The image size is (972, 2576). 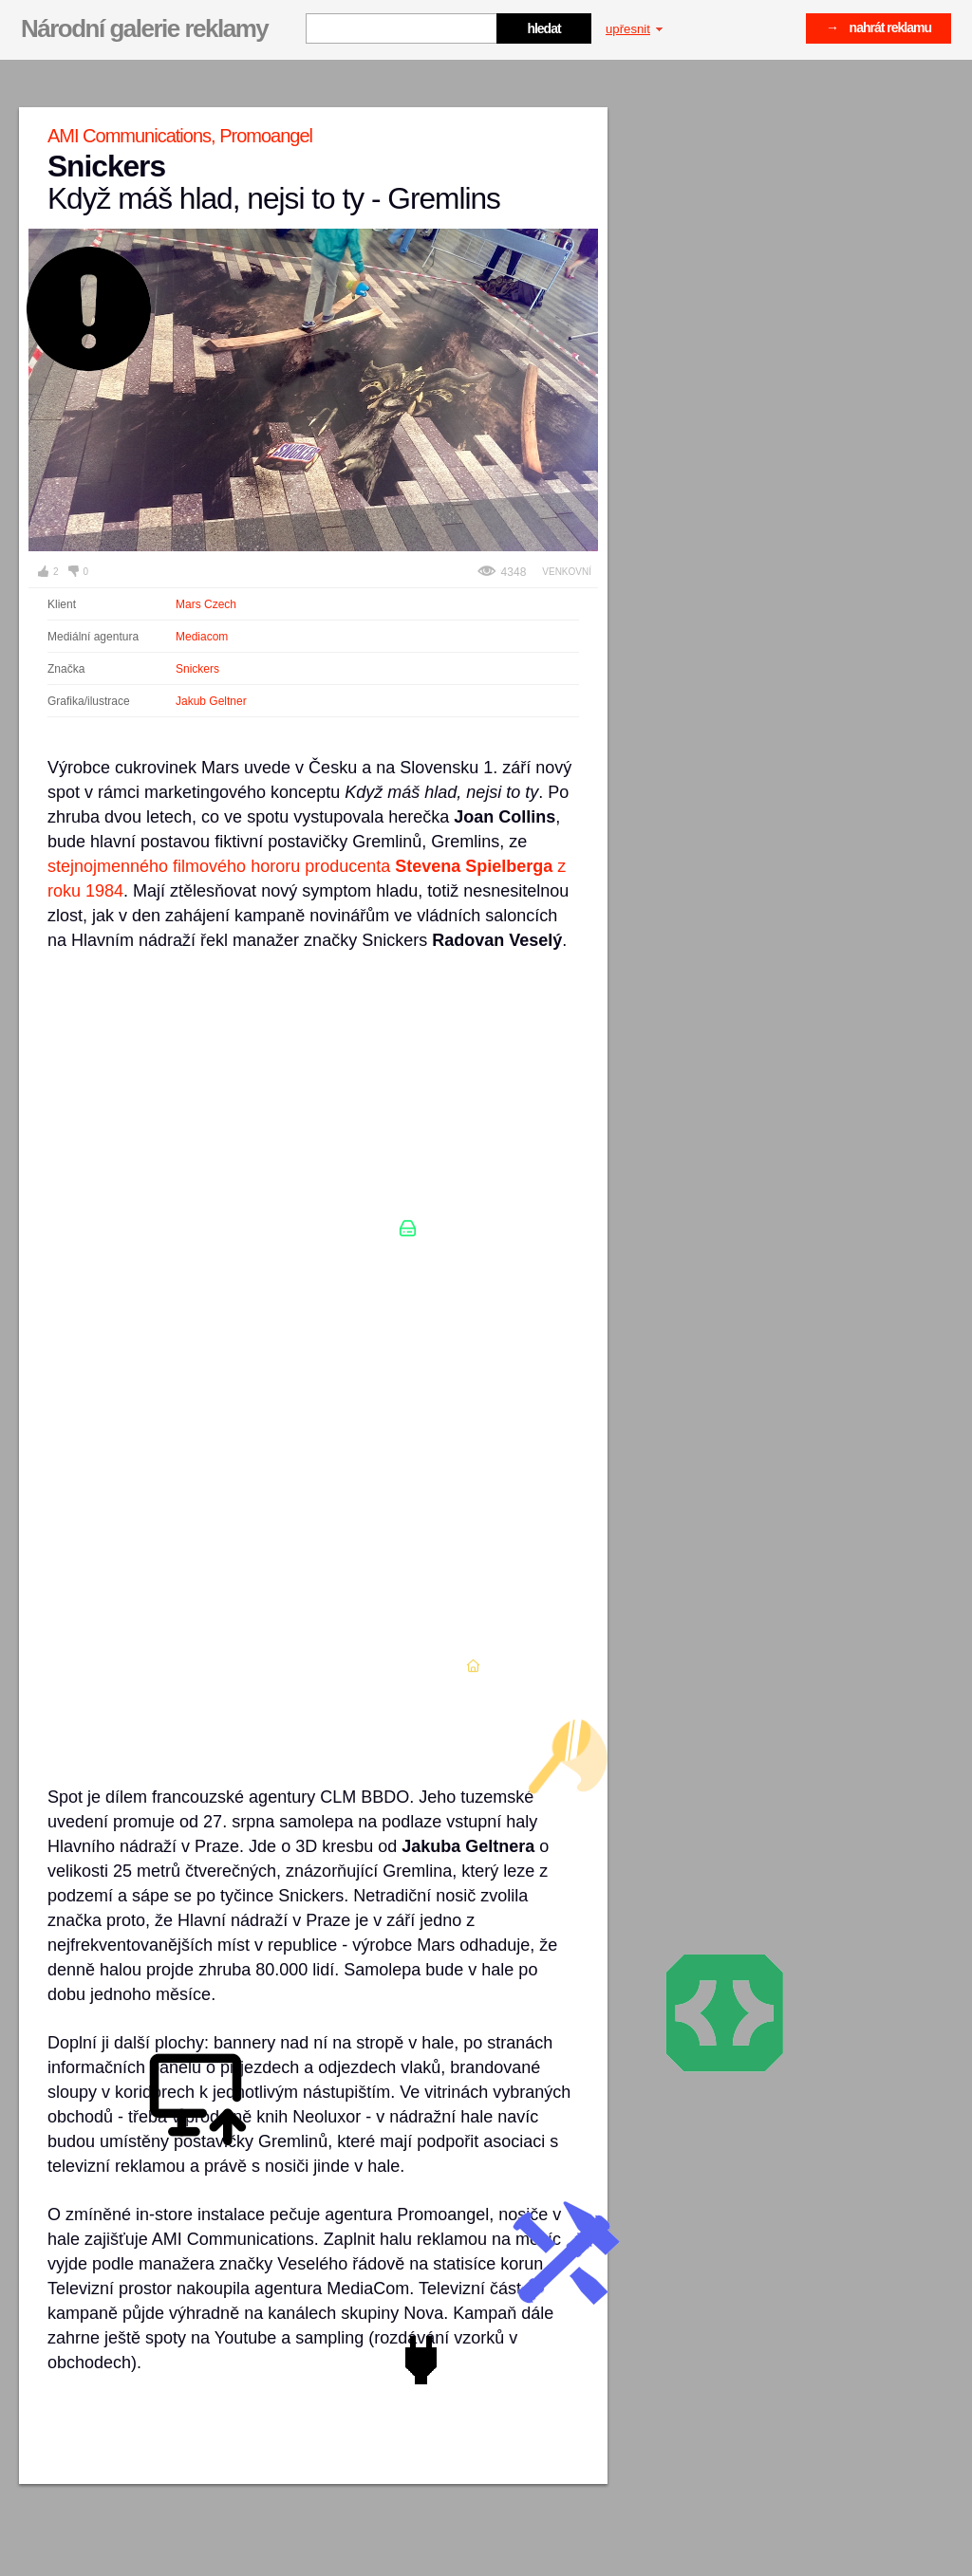 I want to click on navigate to home screen, so click(x=473, y=1665).